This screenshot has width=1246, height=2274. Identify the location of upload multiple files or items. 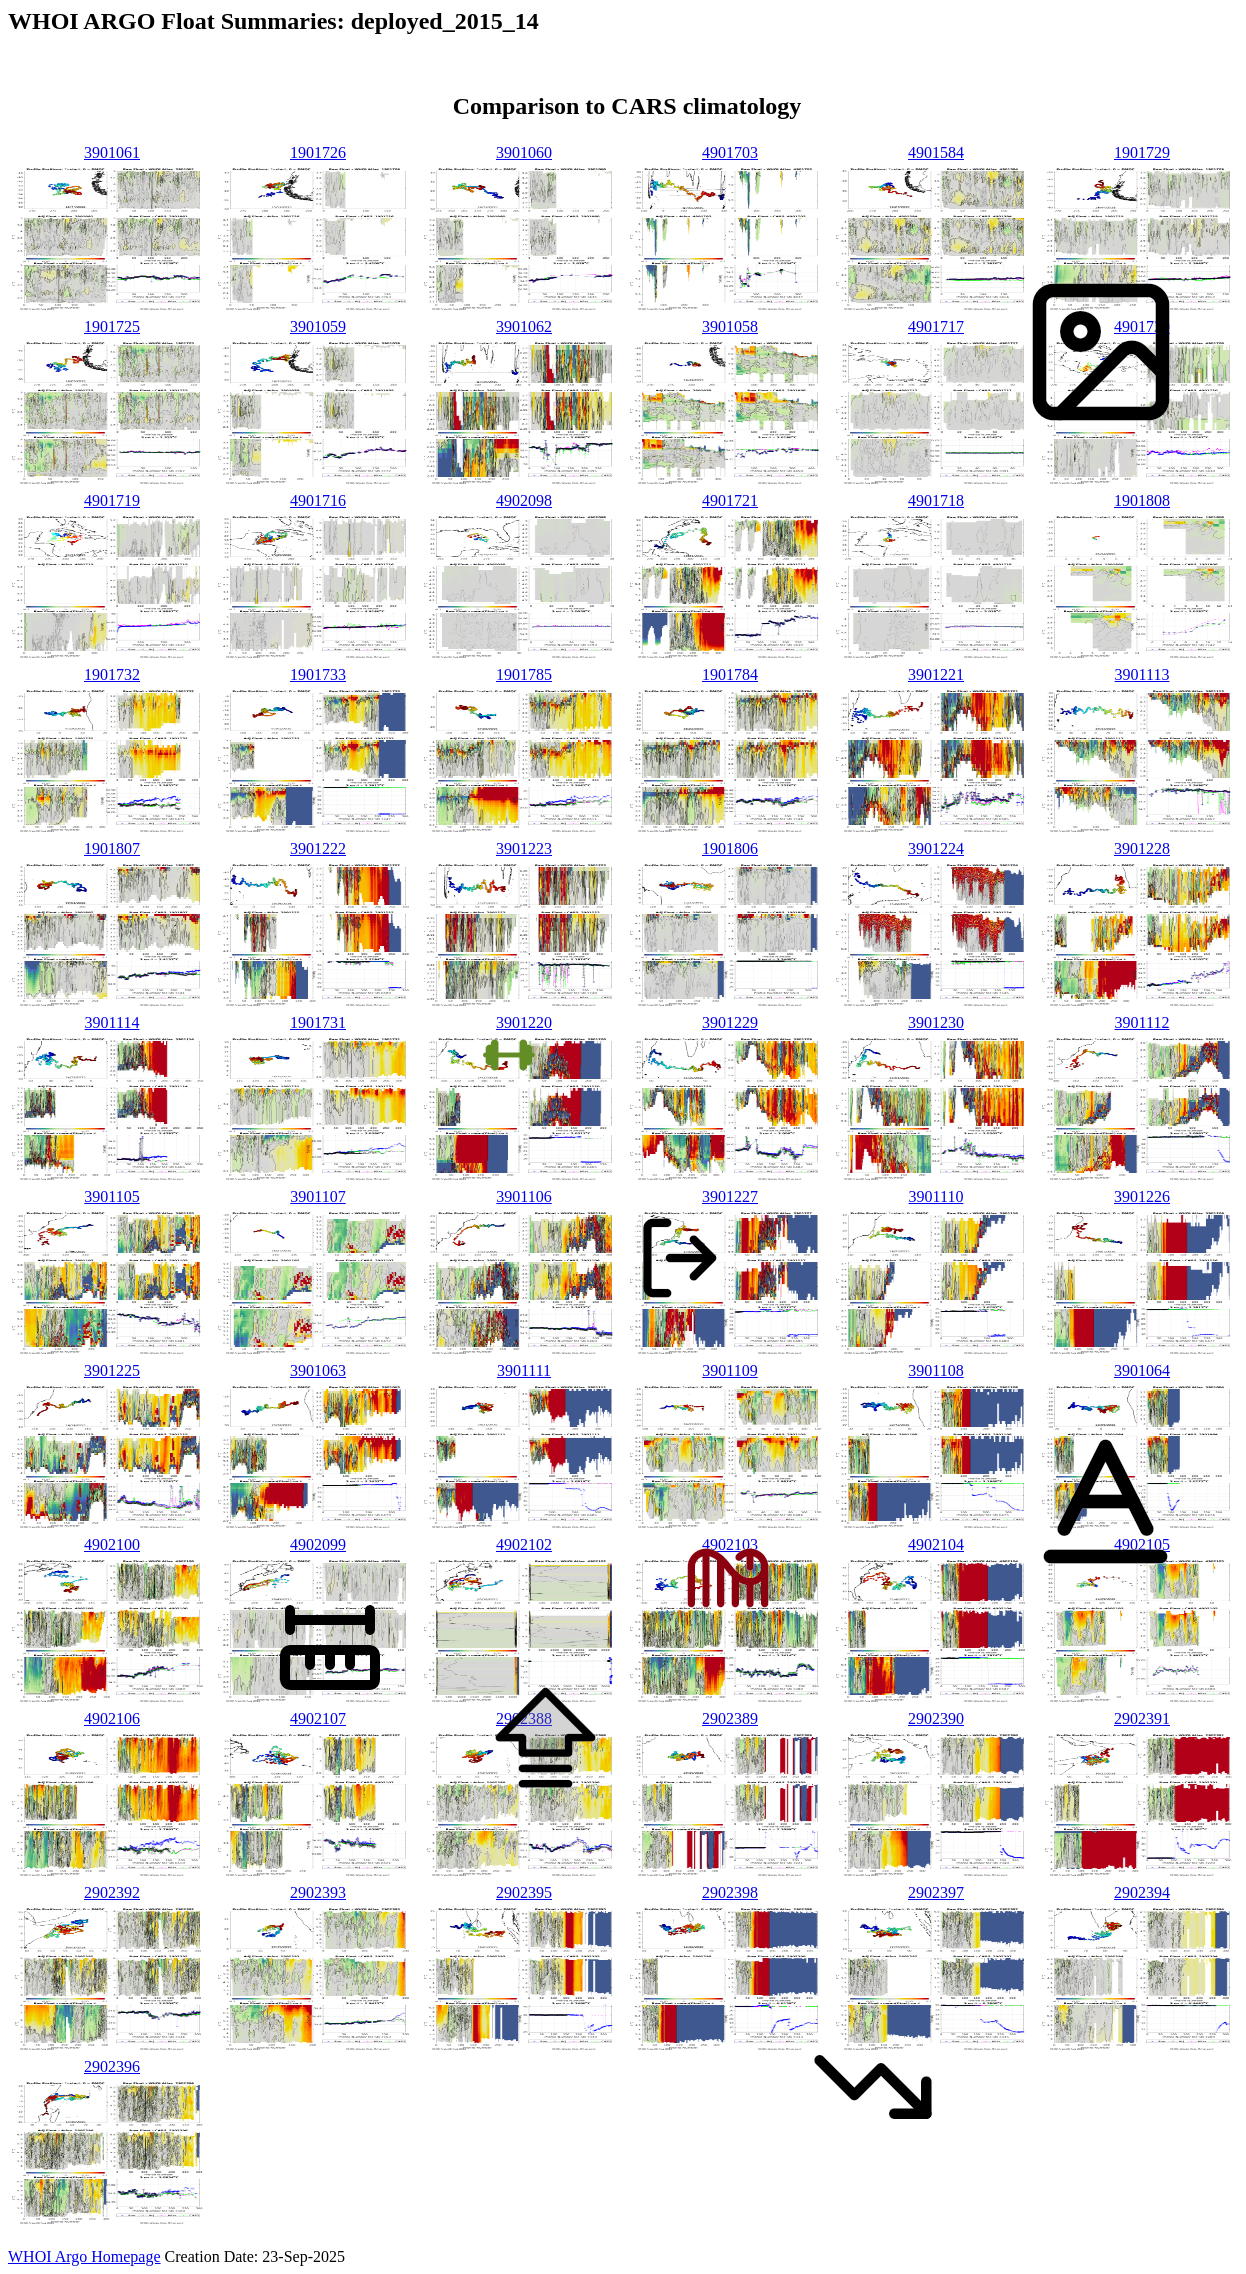
(545, 1741).